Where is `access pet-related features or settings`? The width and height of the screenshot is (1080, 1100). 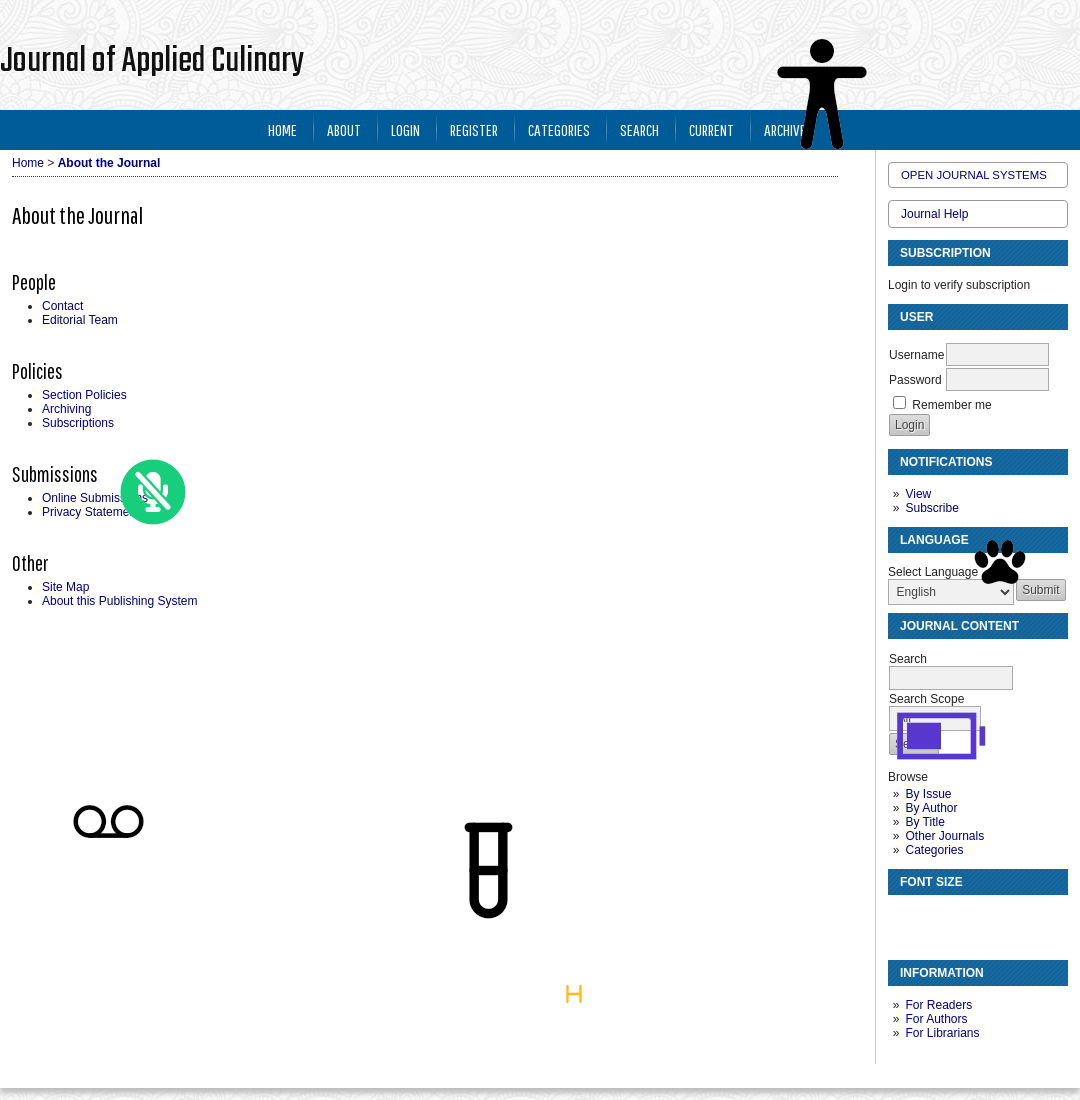
access pet-related features or settings is located at coordinates (1000, 562).